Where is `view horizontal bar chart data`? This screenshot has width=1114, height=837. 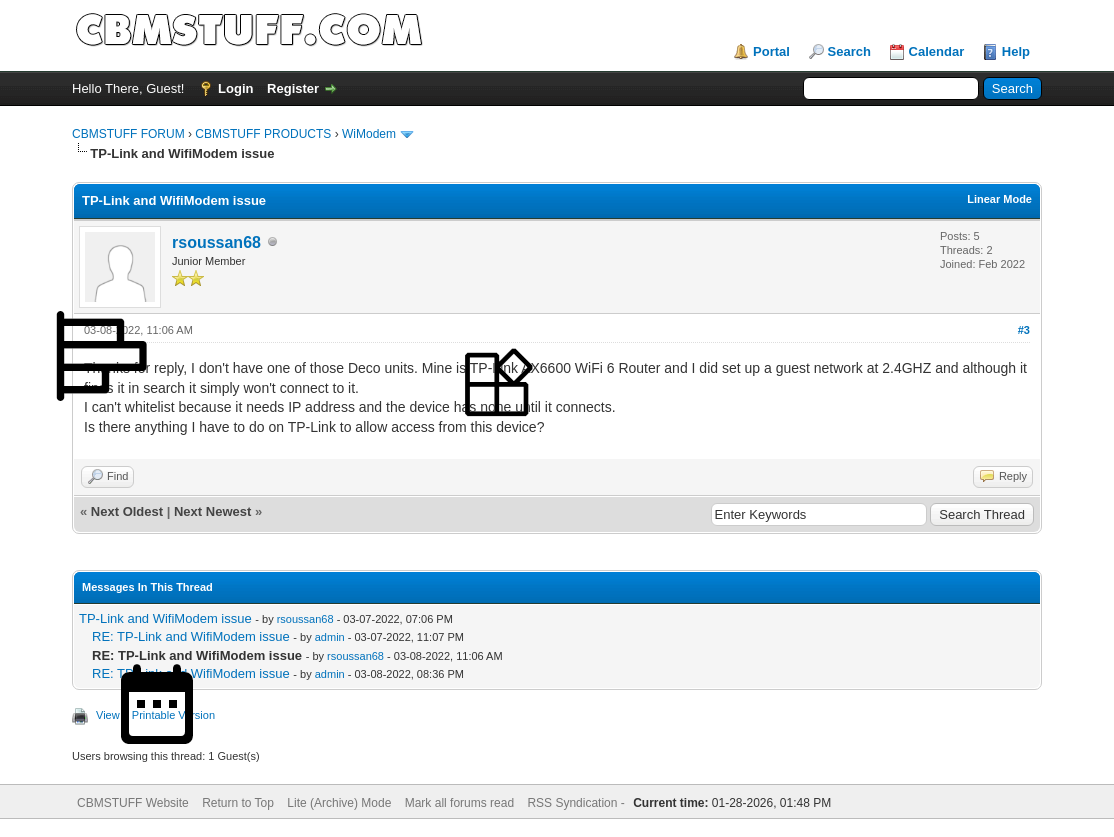
view horizontal bar chart data is located at coordinates (98, 356).